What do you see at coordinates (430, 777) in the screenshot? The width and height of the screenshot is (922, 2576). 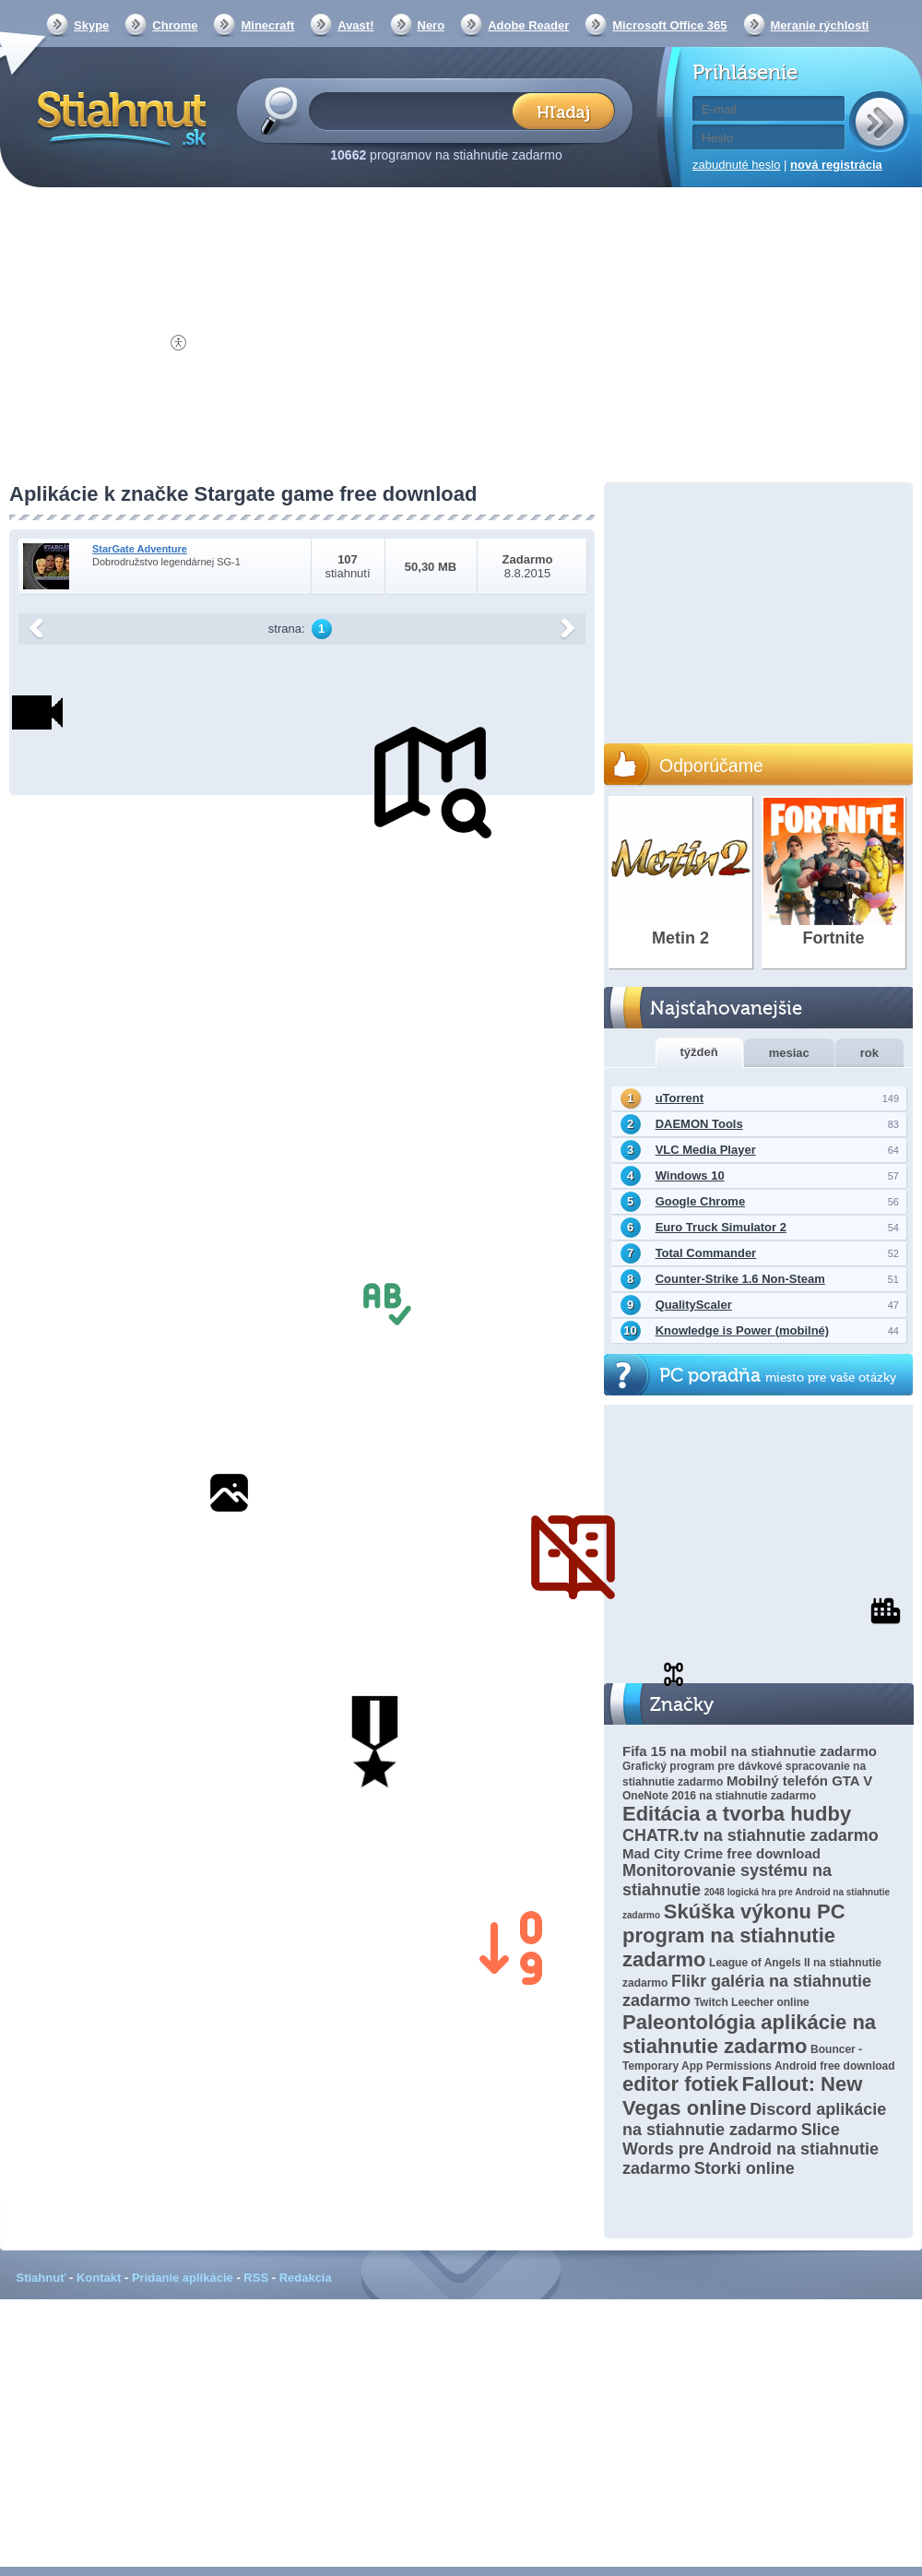 I see `search for a location on the map` at bounding box center [430, 777].